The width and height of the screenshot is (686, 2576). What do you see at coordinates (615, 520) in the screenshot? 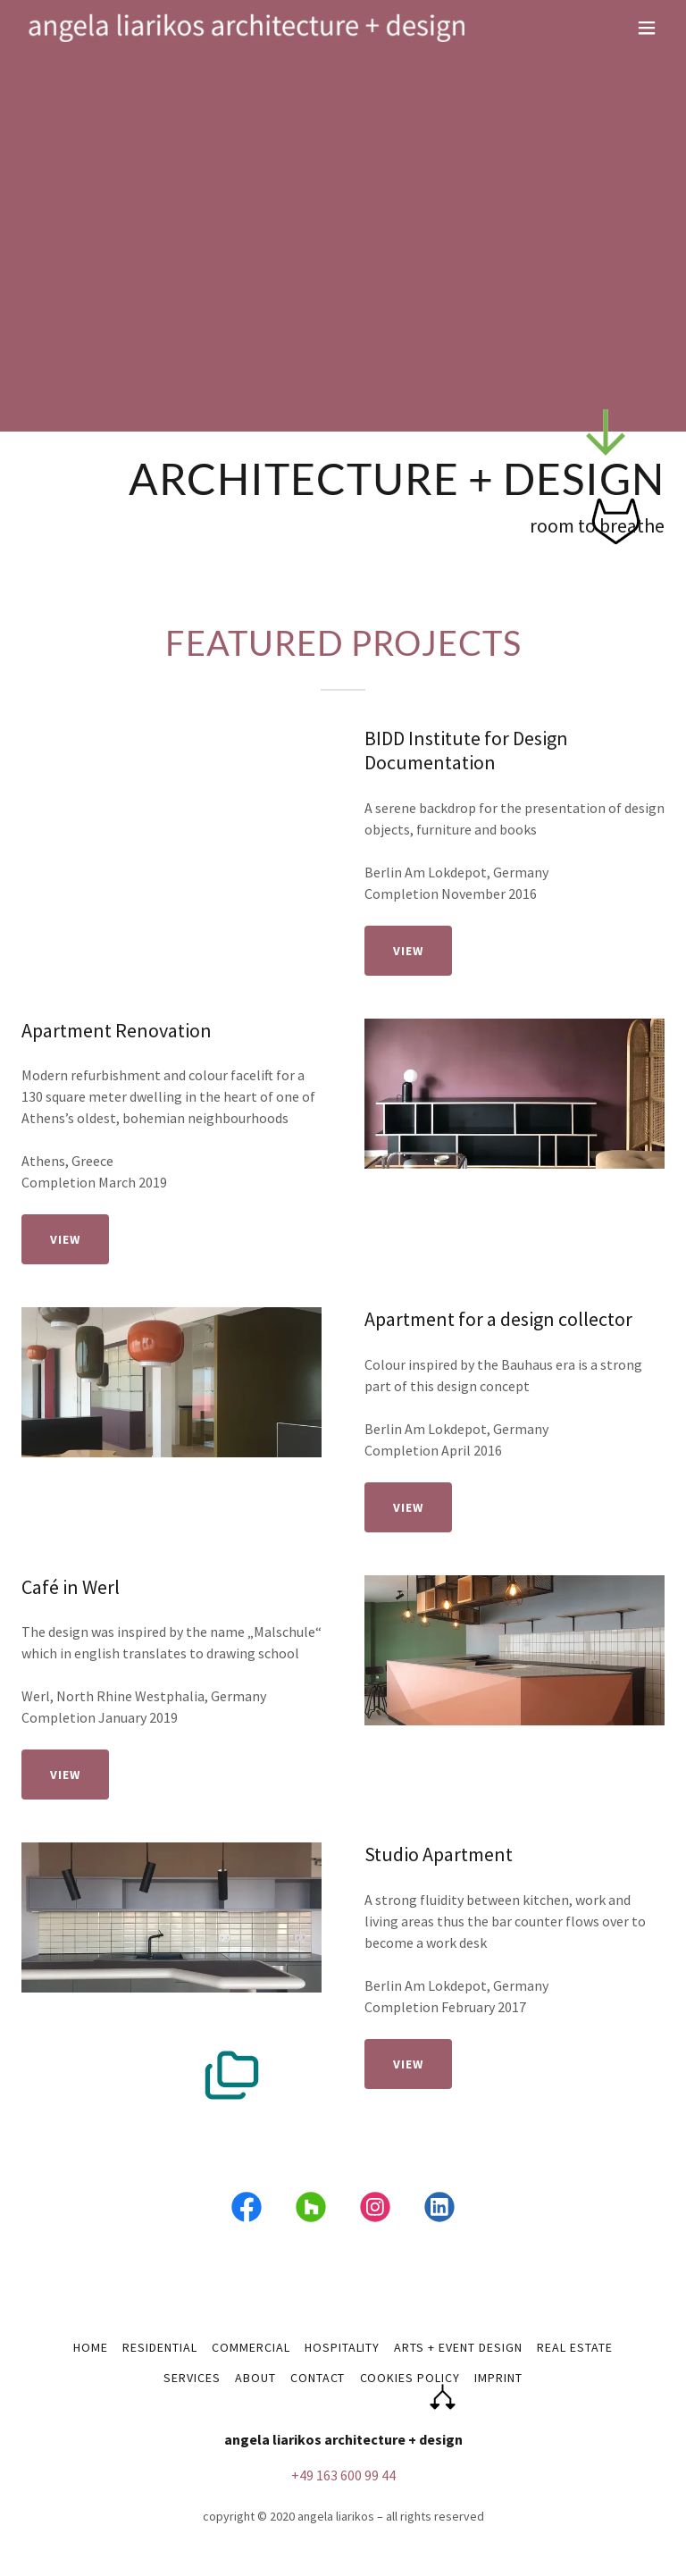
I see `open gitlab repository` at bounding box center [615, 520].